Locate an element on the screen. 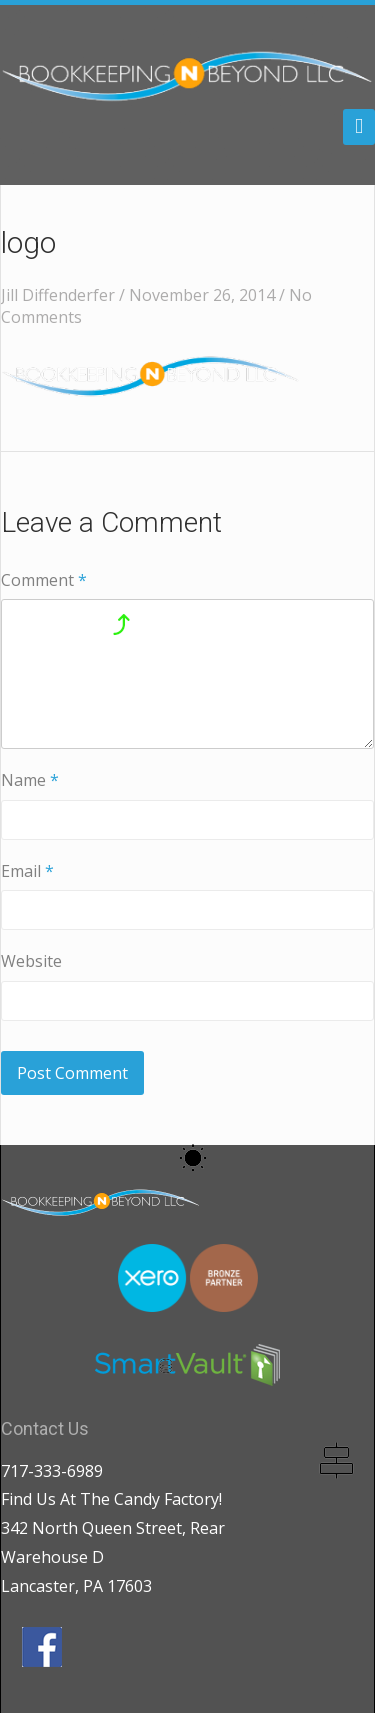 The width and height of the screenshot is (375, 1713). redirect or reroute upward is located at coordinates (121, 624).